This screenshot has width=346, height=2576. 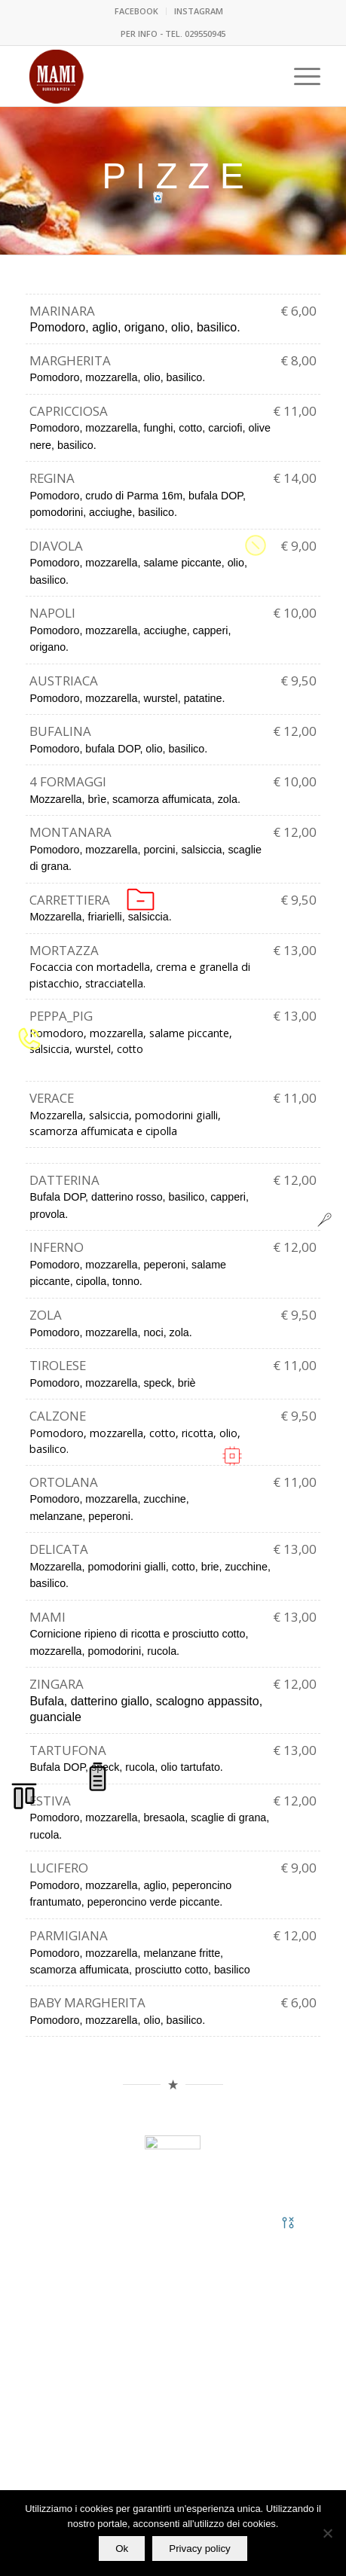 I want to click on indicates a prohibited or restricted action, so click(x=256, y=545).